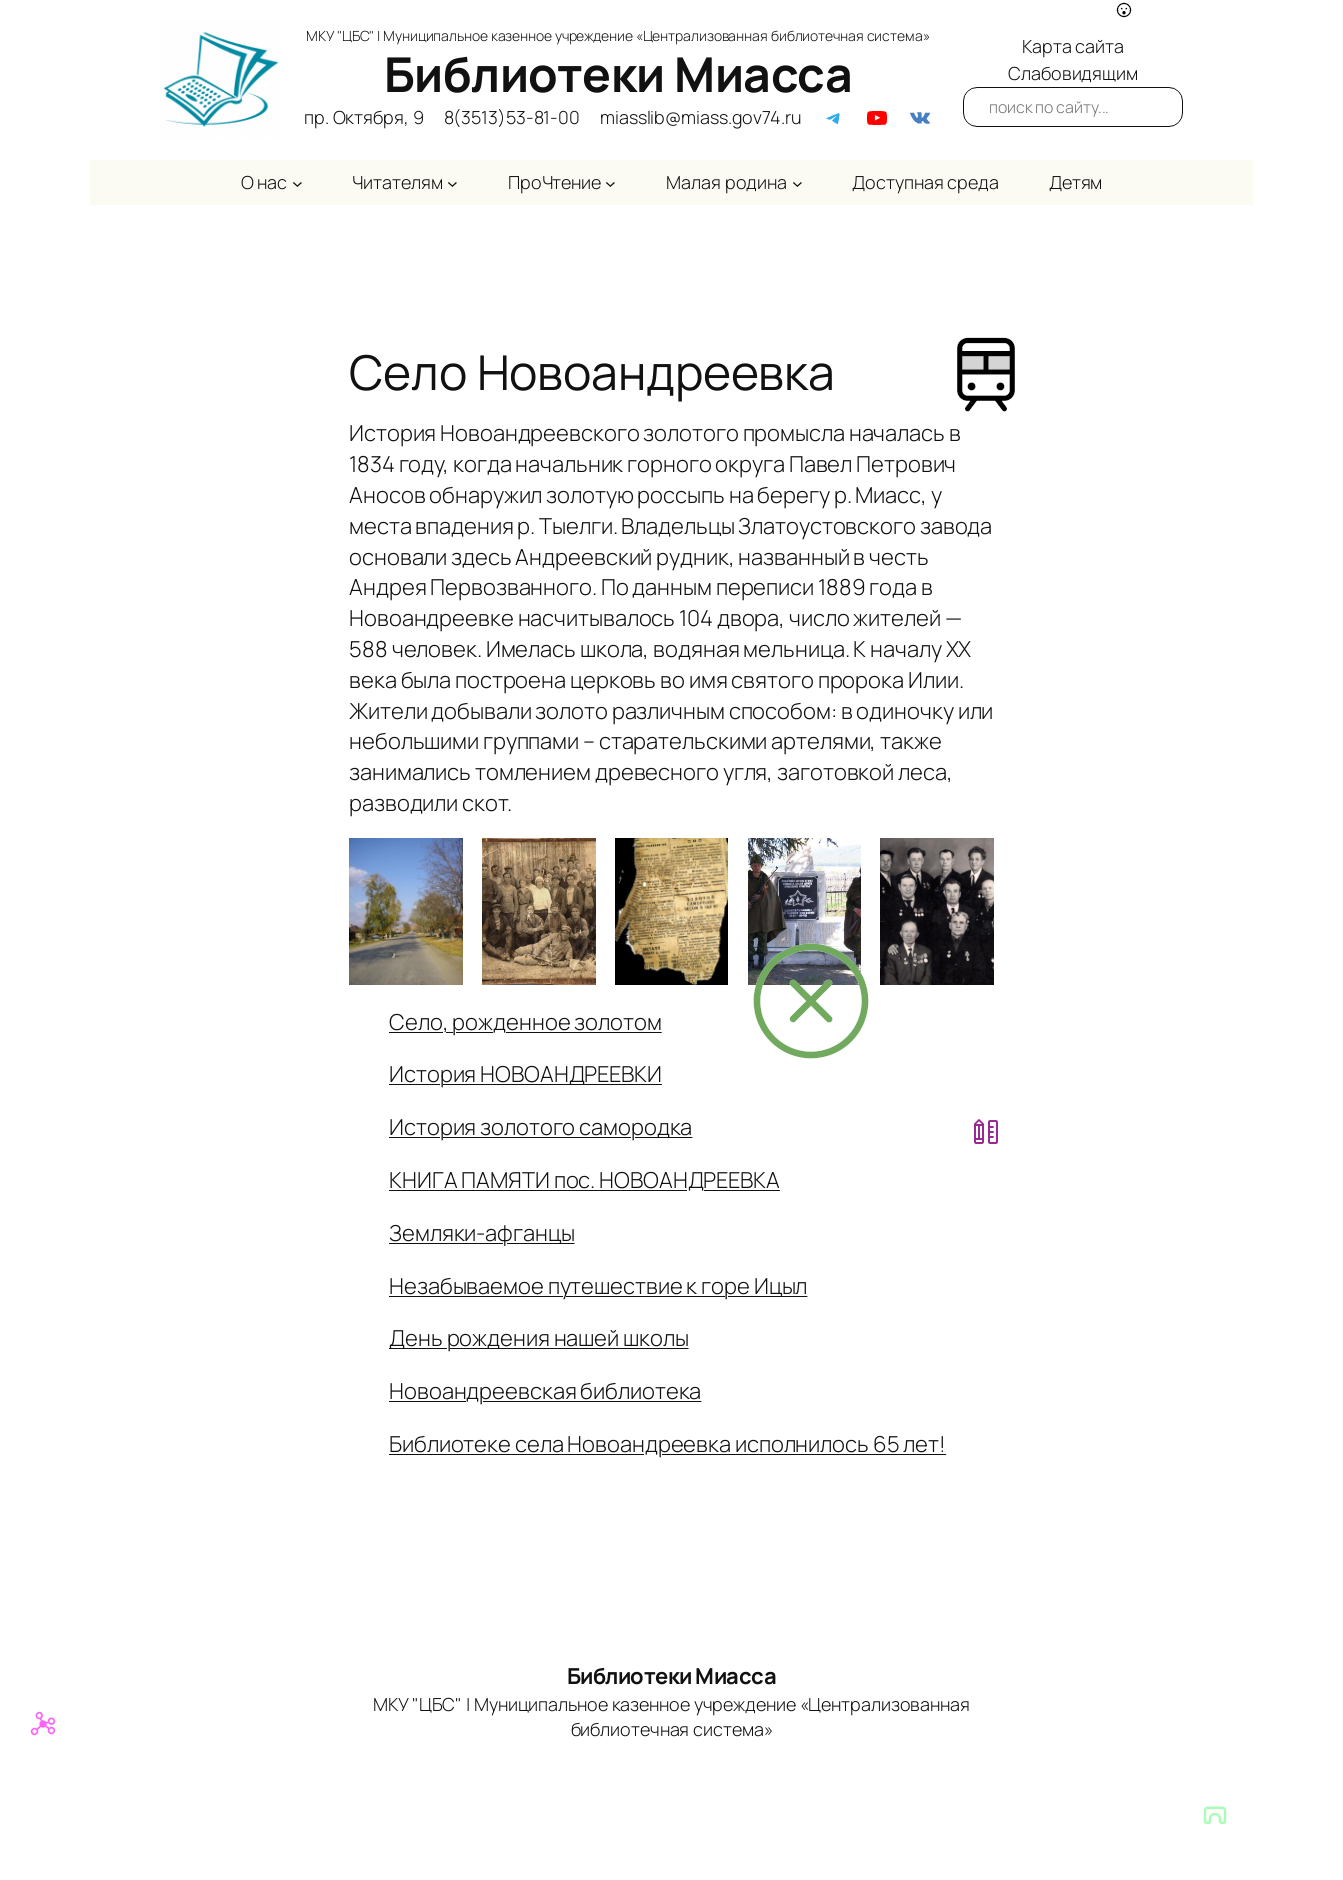 This screenshot has height=1880, width=1343. What do you see at coordinates (43, 1724) in the screenshot?
I see `view network connections or relationships` at bounding box center [43, 1724].